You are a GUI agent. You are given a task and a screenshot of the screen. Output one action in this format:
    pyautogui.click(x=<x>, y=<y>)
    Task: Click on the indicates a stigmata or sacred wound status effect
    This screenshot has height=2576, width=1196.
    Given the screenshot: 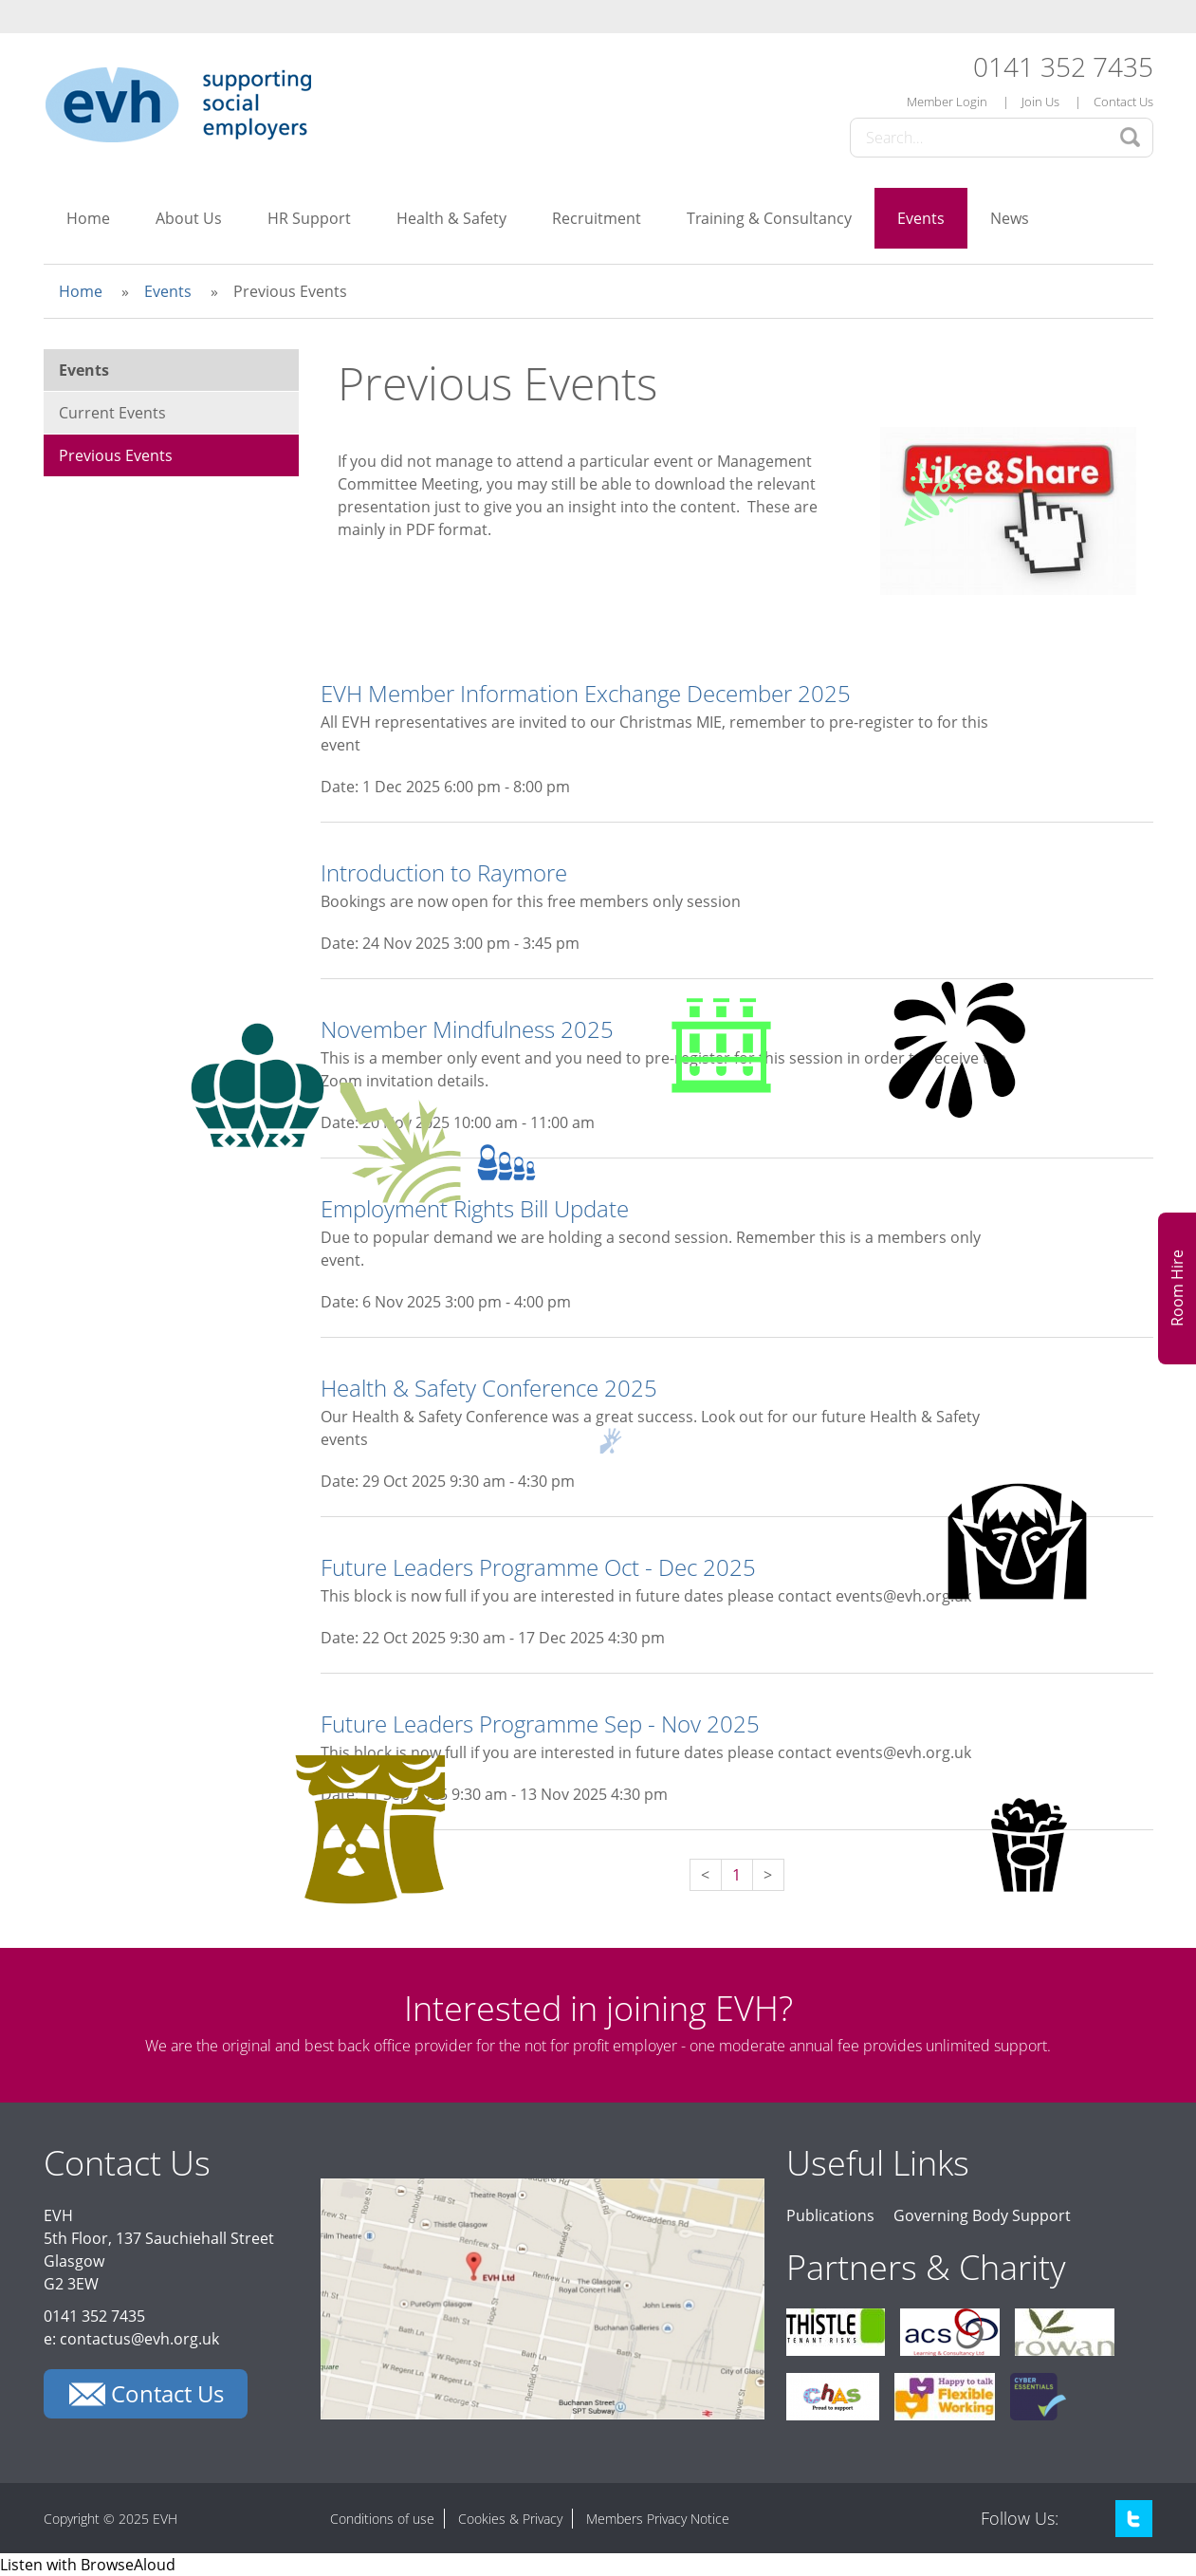 What is the action you would take?
    pyautogui.click(x=613, y=1440)
    